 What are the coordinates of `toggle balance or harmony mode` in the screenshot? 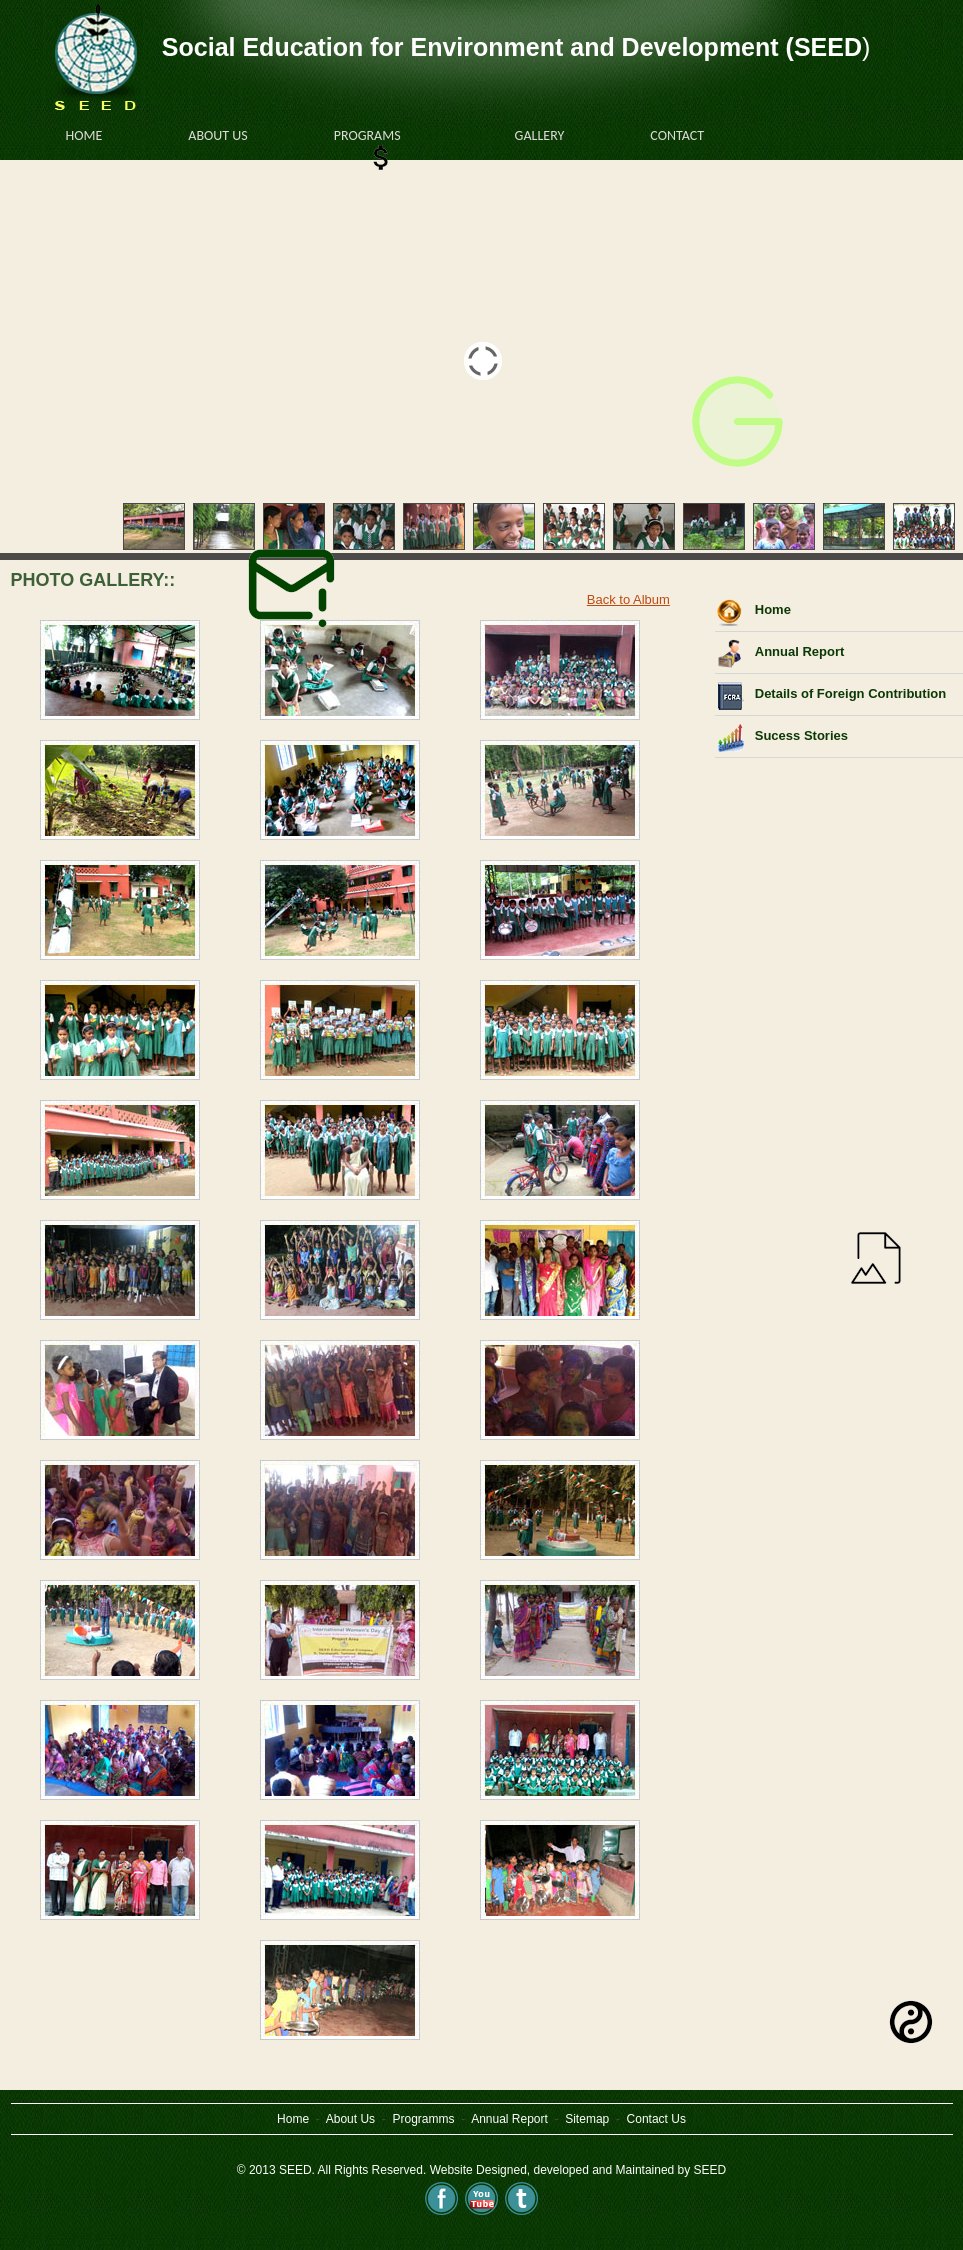 It's located at (911, 2022).